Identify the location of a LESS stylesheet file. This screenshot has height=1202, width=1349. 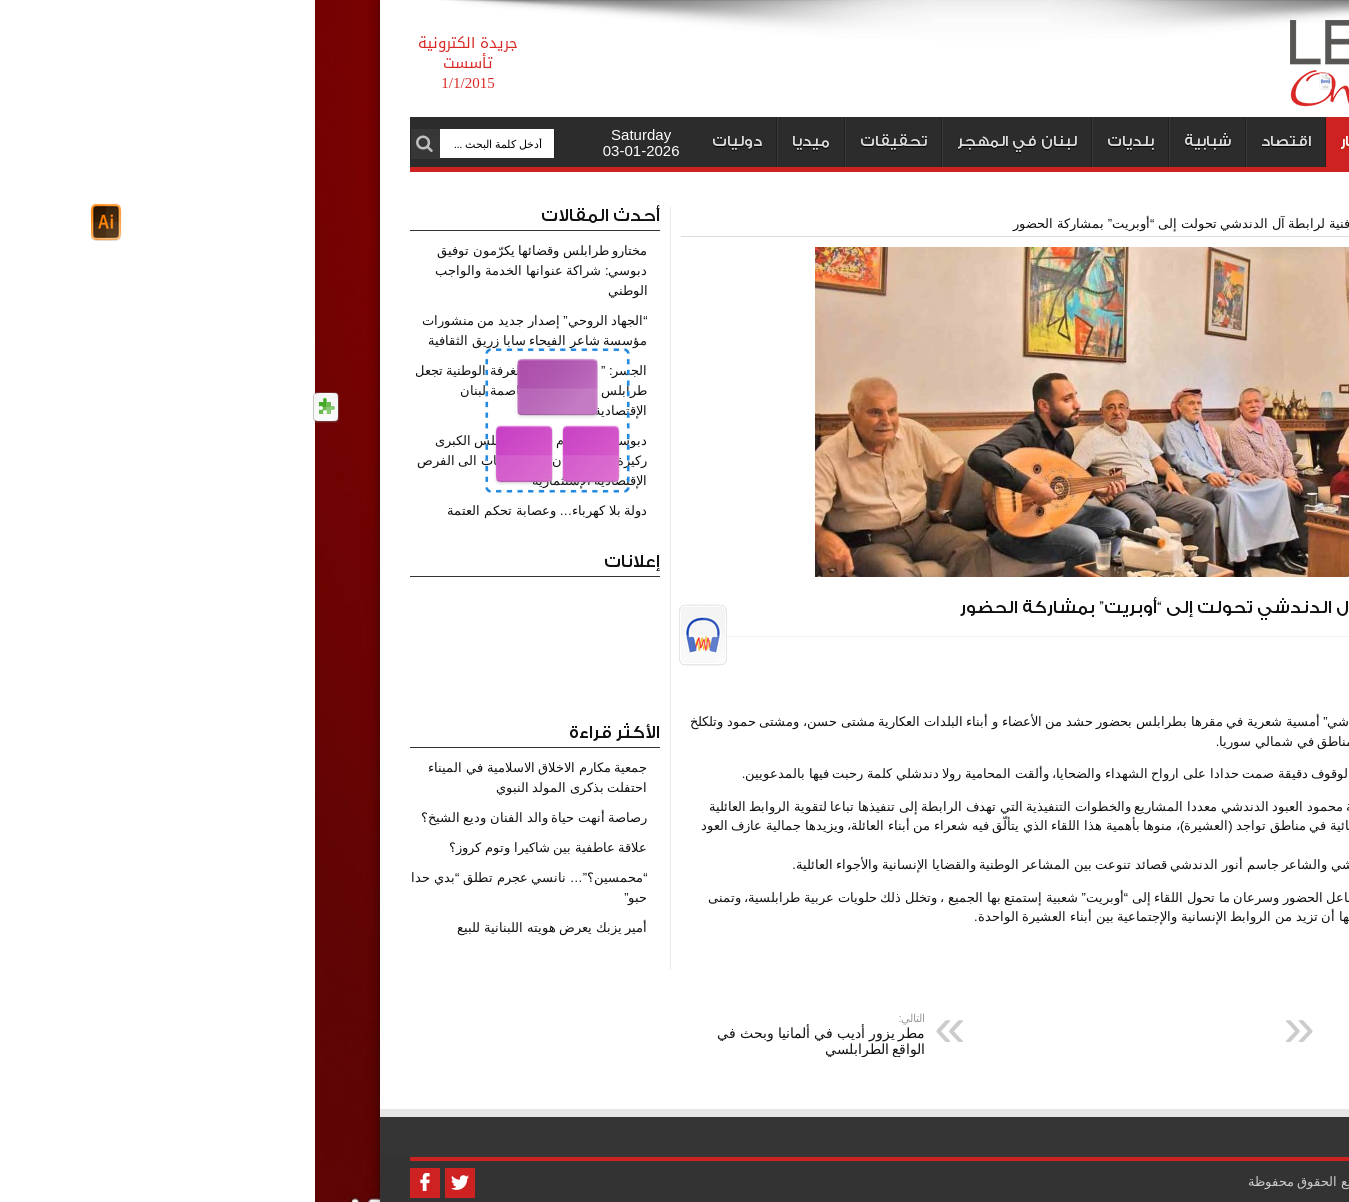
(1325, 81).